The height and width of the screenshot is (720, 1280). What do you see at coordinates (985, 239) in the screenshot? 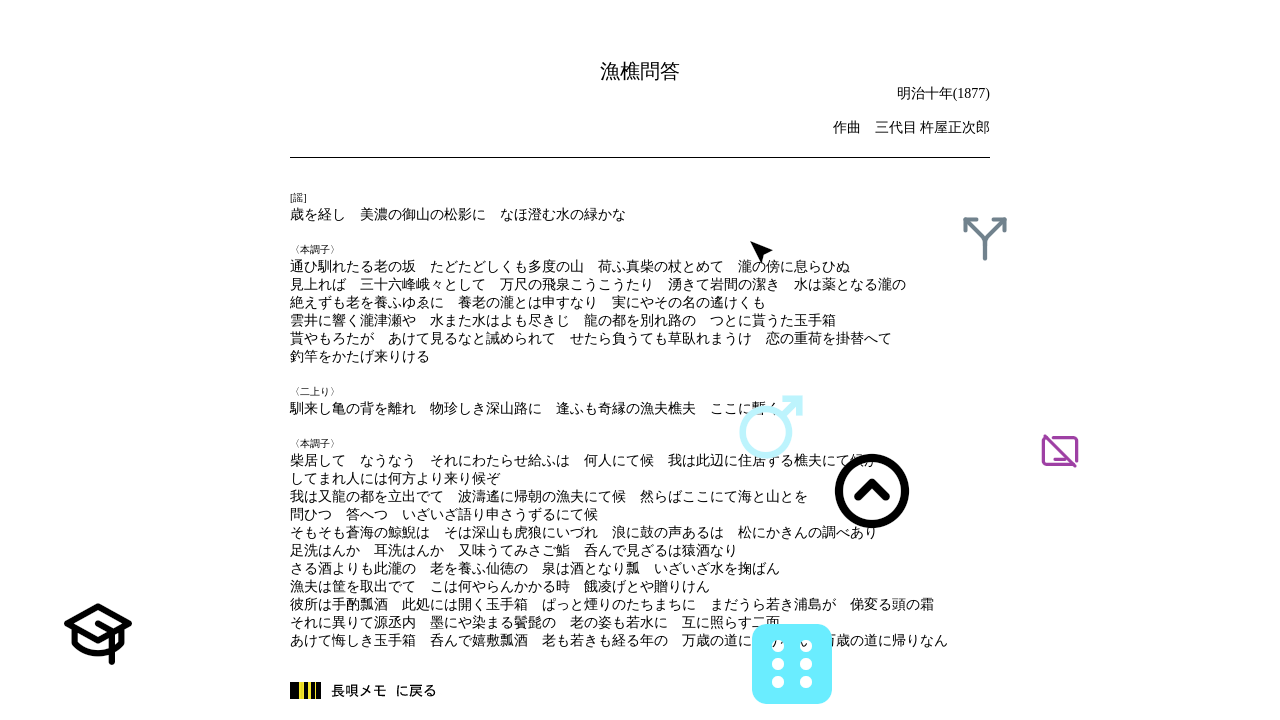
I see `split into two paths or options` at bounding box center [985, 239].